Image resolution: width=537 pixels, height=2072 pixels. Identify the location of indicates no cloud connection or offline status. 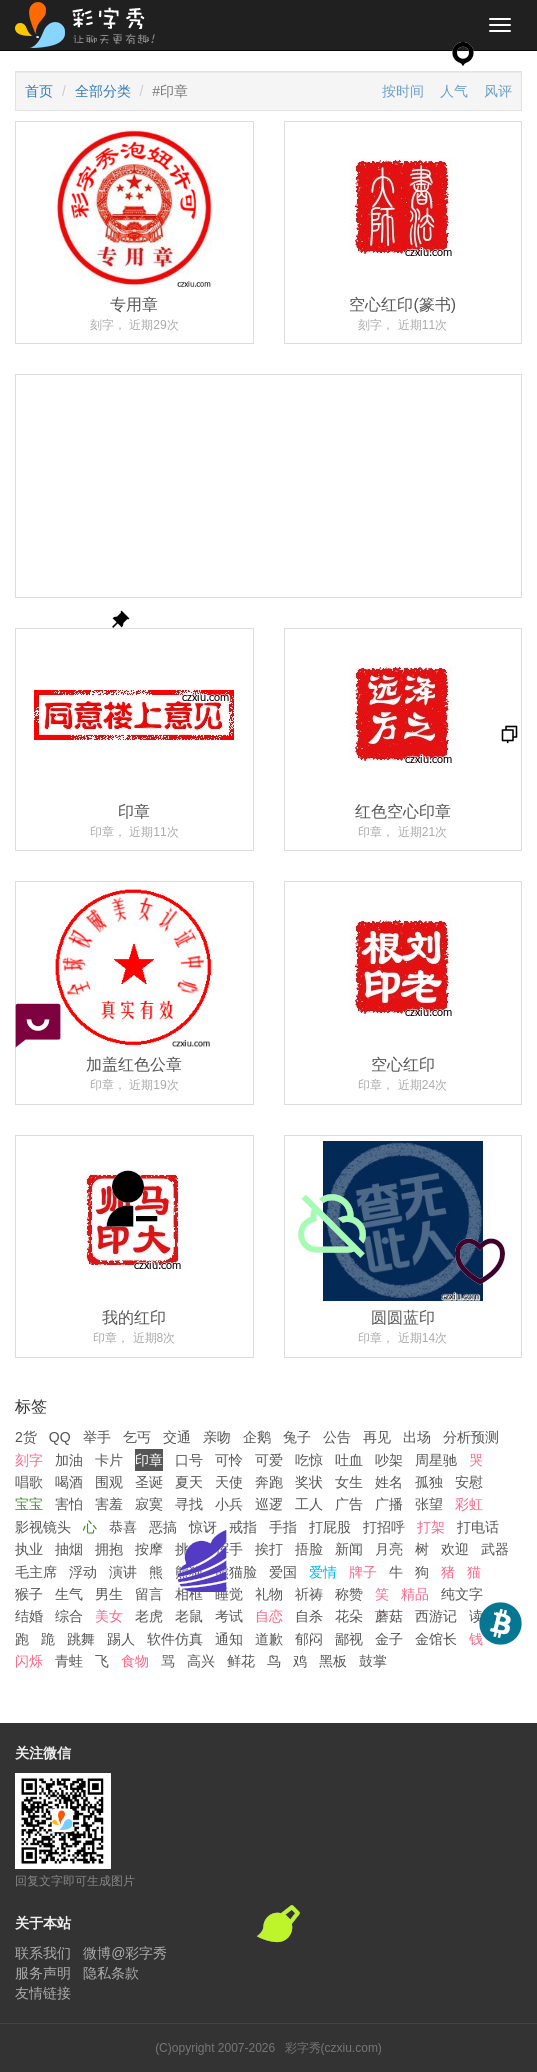
(332, 1225).